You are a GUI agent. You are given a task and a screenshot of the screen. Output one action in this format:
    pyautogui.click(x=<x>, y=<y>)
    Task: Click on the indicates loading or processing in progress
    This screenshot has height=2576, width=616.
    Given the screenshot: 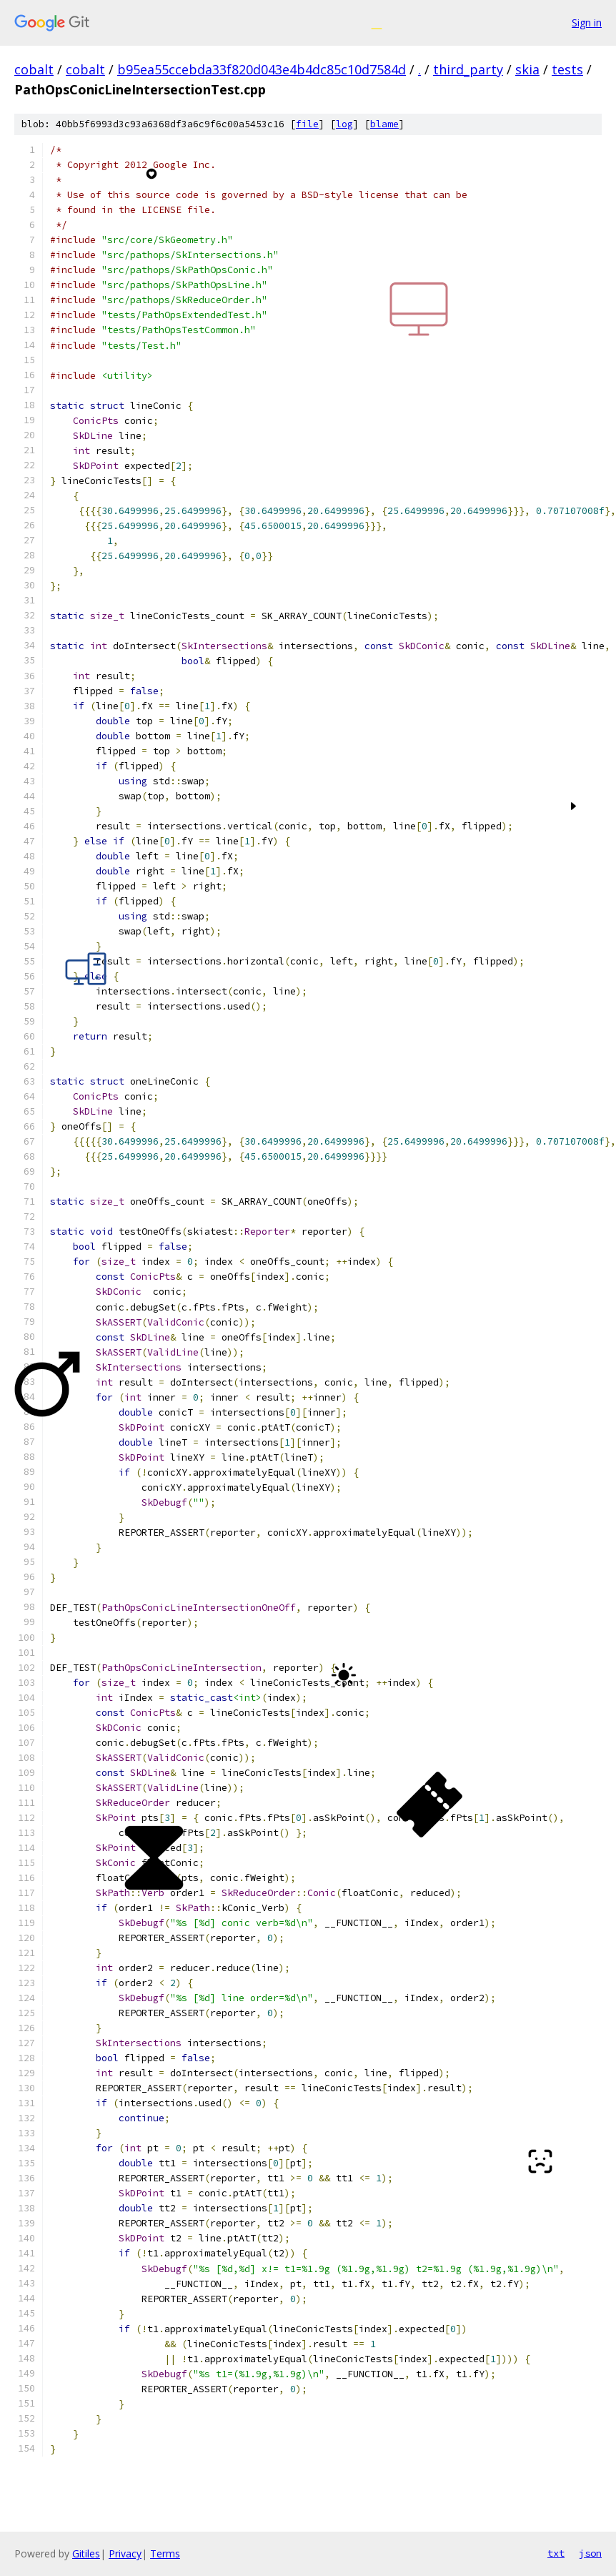 What is the action you would take?
    pyautogui.click(x=154, y=1857)
    